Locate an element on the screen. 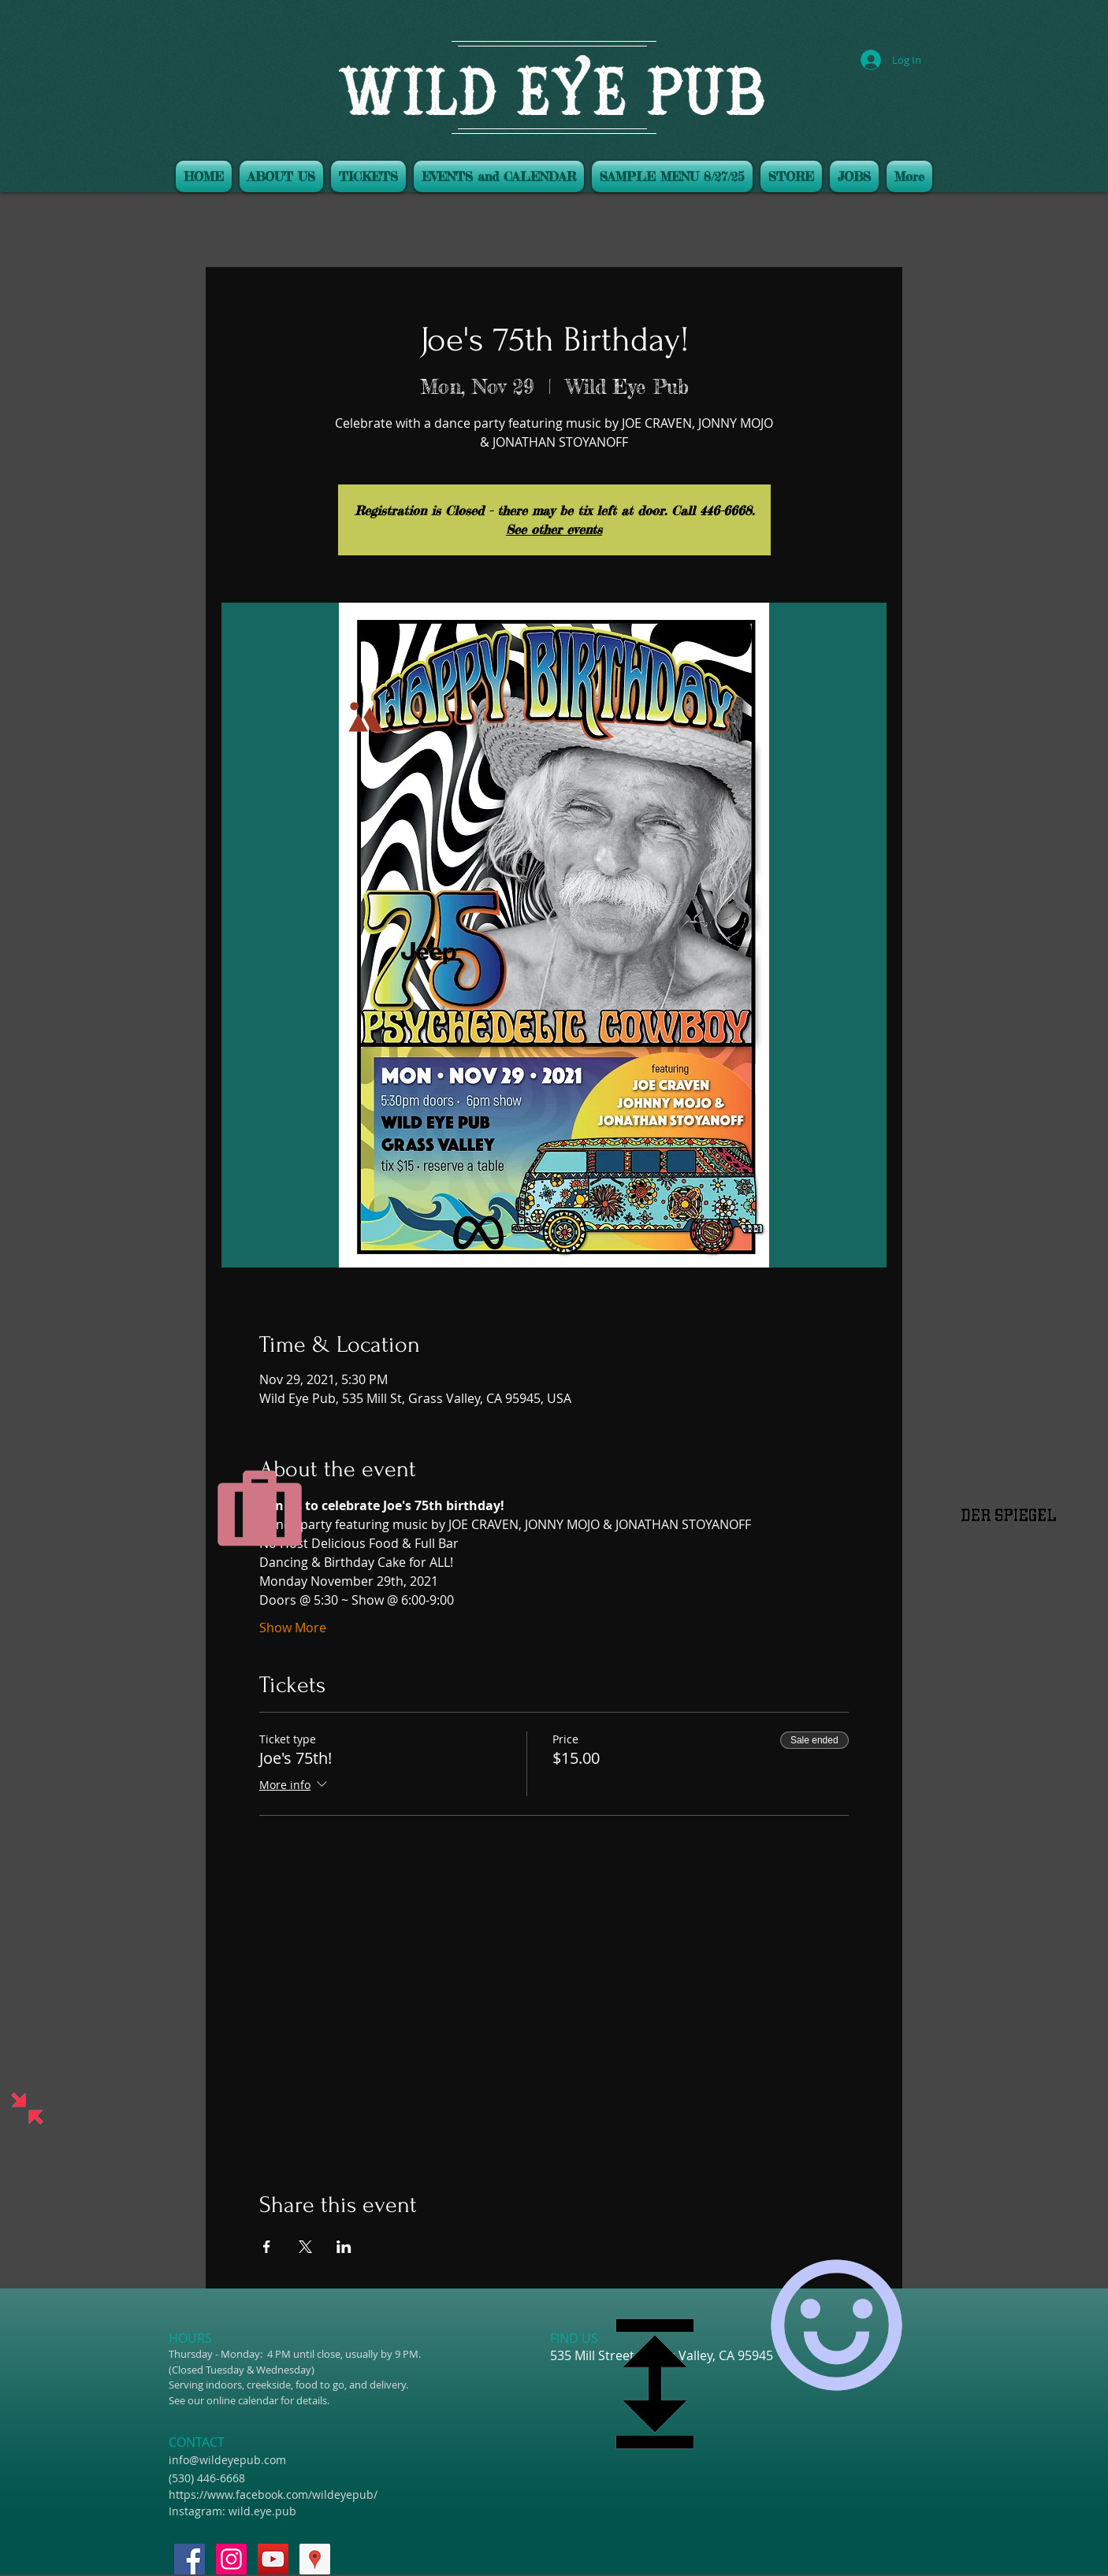 This screenshot has height=2576, width=1108. visit Der Spiegel news website is located at coordinates (1009, 1515).